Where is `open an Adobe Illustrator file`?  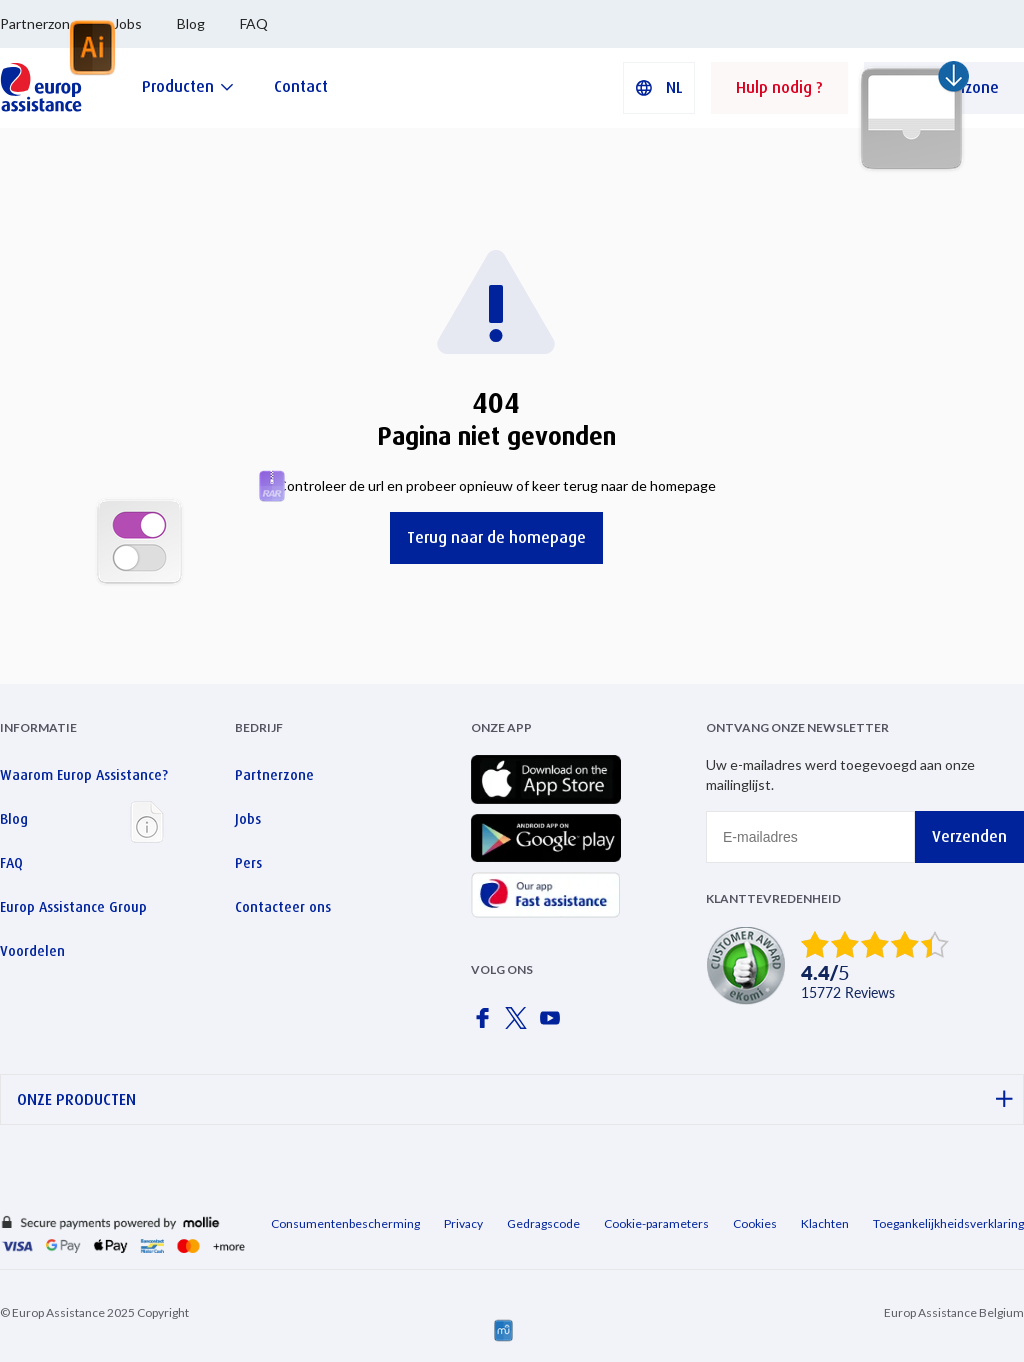 open an Adobe Illustrator file is located at coordinates (92, 47).